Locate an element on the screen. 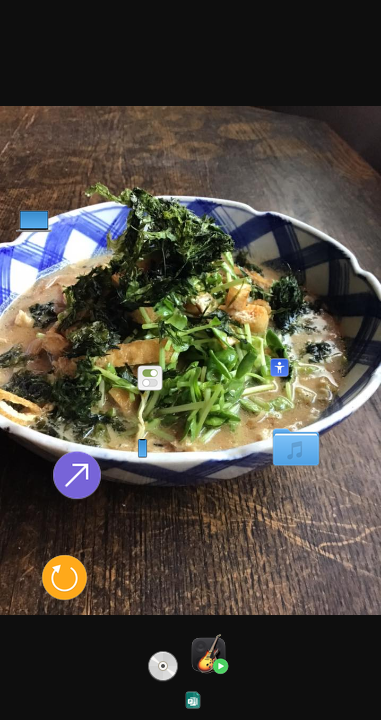 The image size is (381, 720). open accessibility settings is located at coordinates (279, 367).